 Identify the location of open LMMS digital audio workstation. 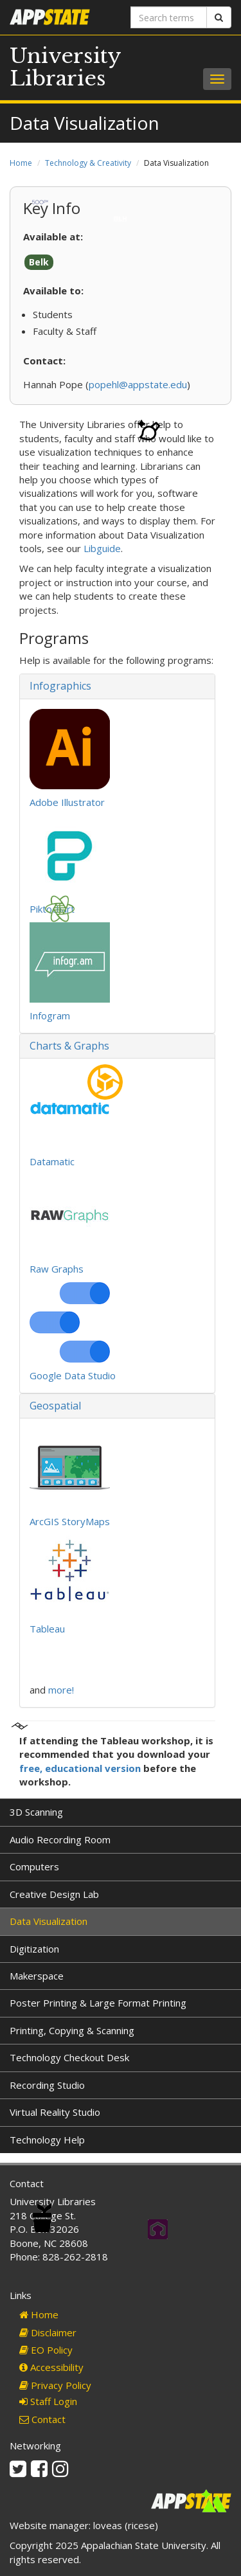
(157, 2229).